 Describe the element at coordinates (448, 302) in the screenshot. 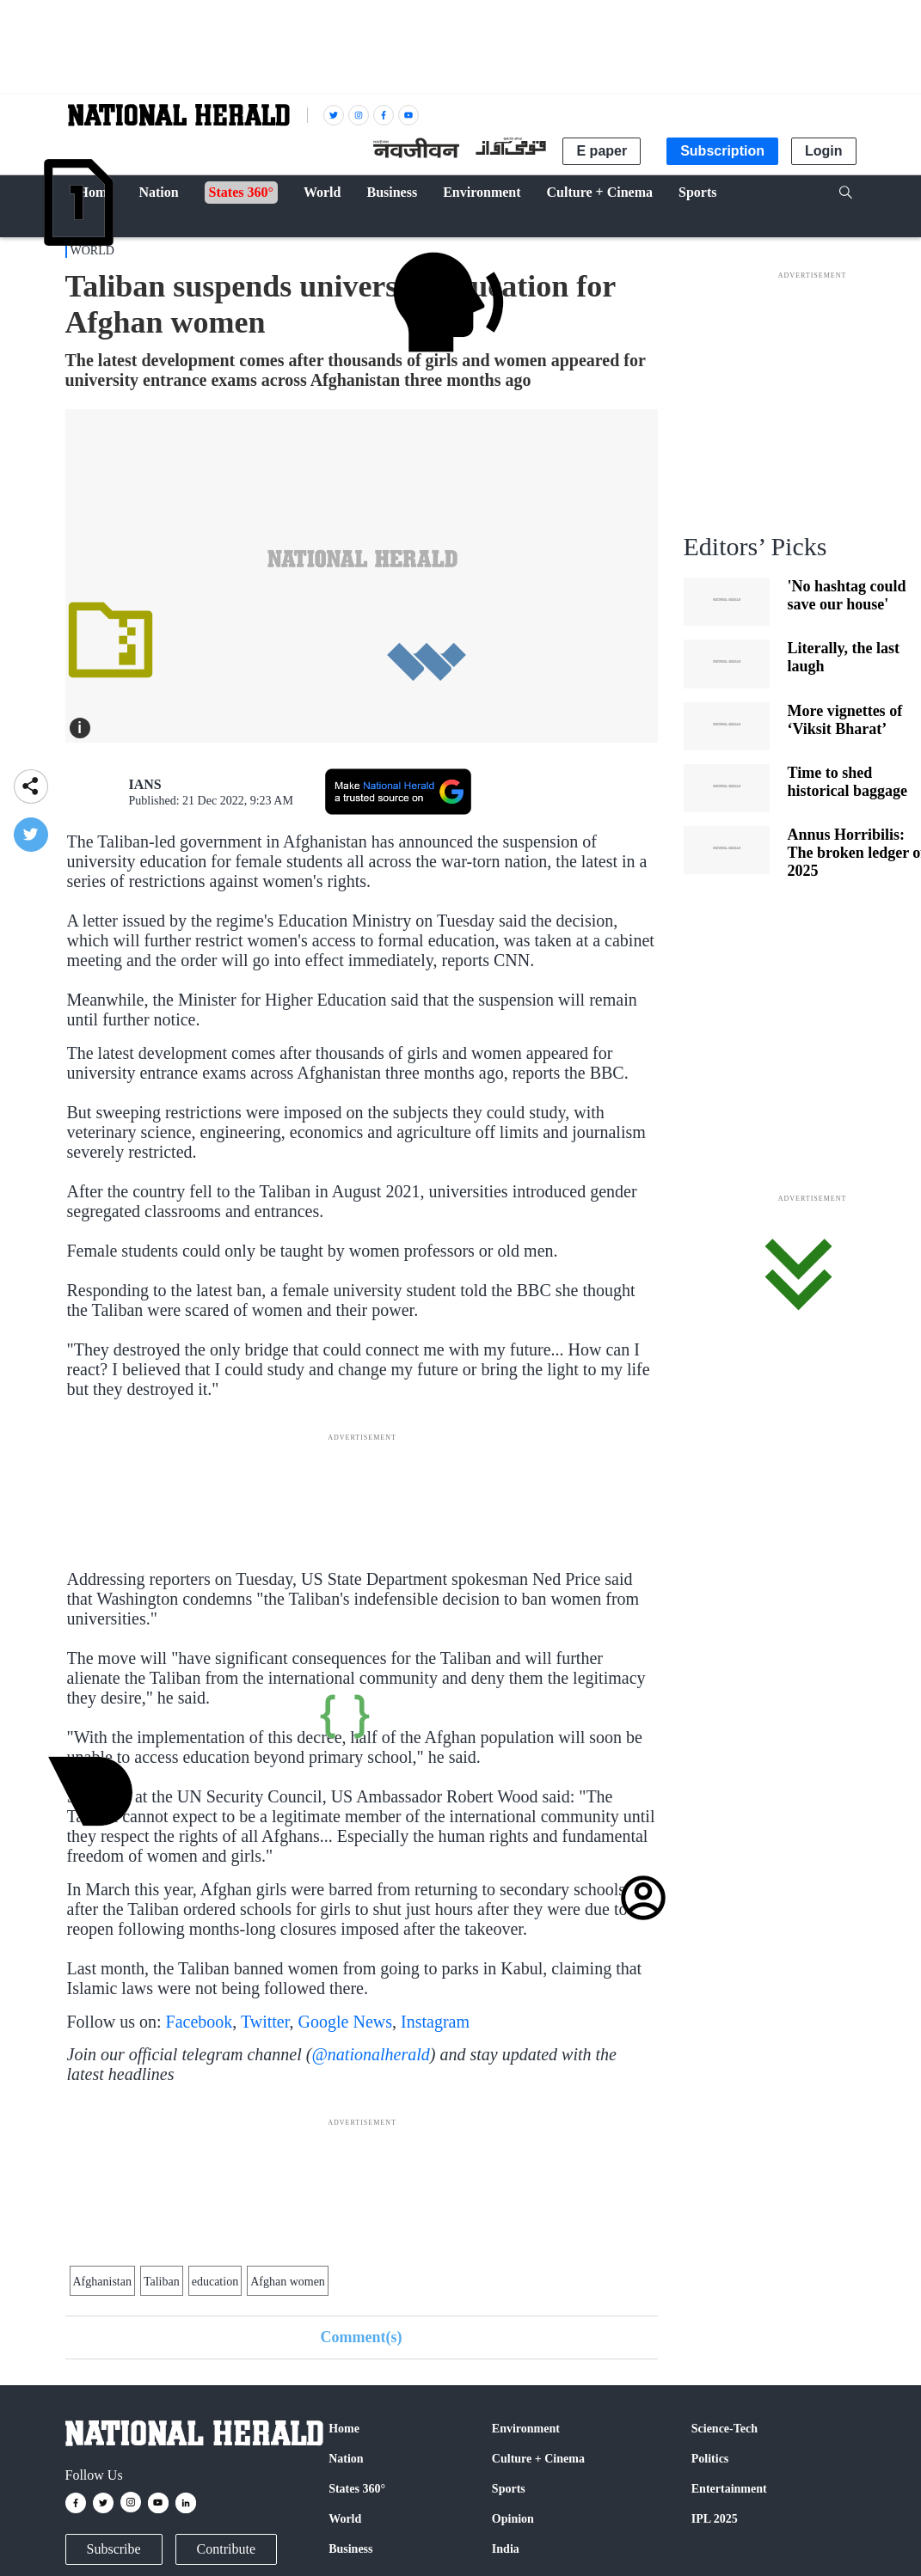

I see `activate text-to-speech or voice output` at that location.